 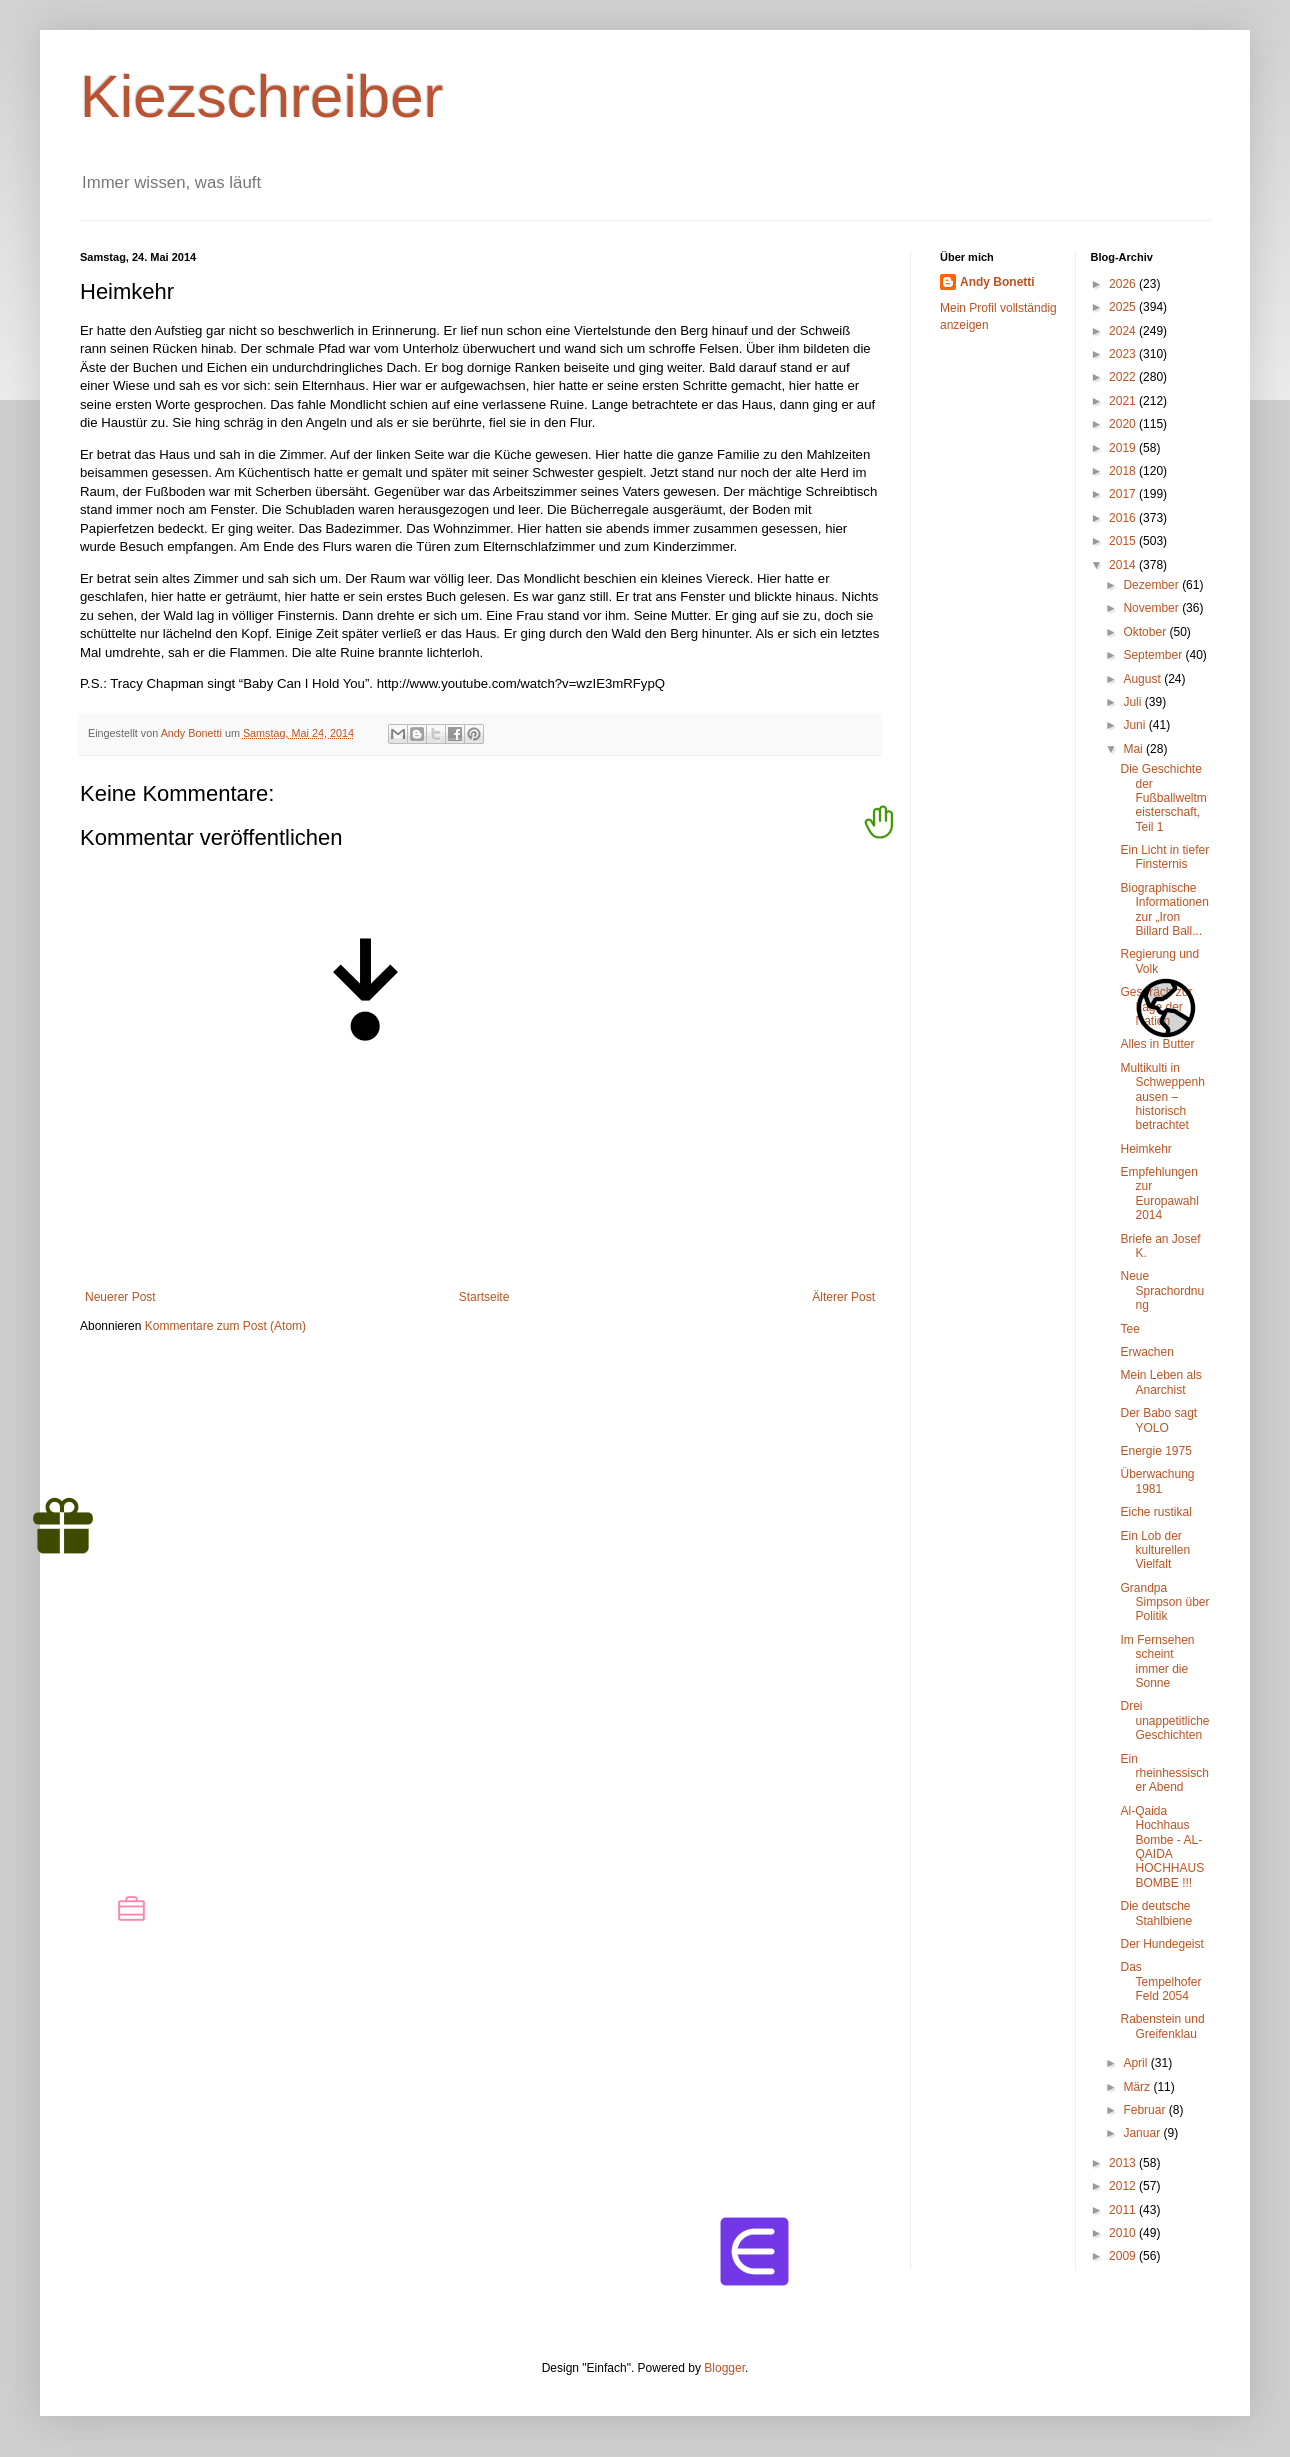 I want to click on indicates set membership in mathematical notation, so click(x=754, y=2251).